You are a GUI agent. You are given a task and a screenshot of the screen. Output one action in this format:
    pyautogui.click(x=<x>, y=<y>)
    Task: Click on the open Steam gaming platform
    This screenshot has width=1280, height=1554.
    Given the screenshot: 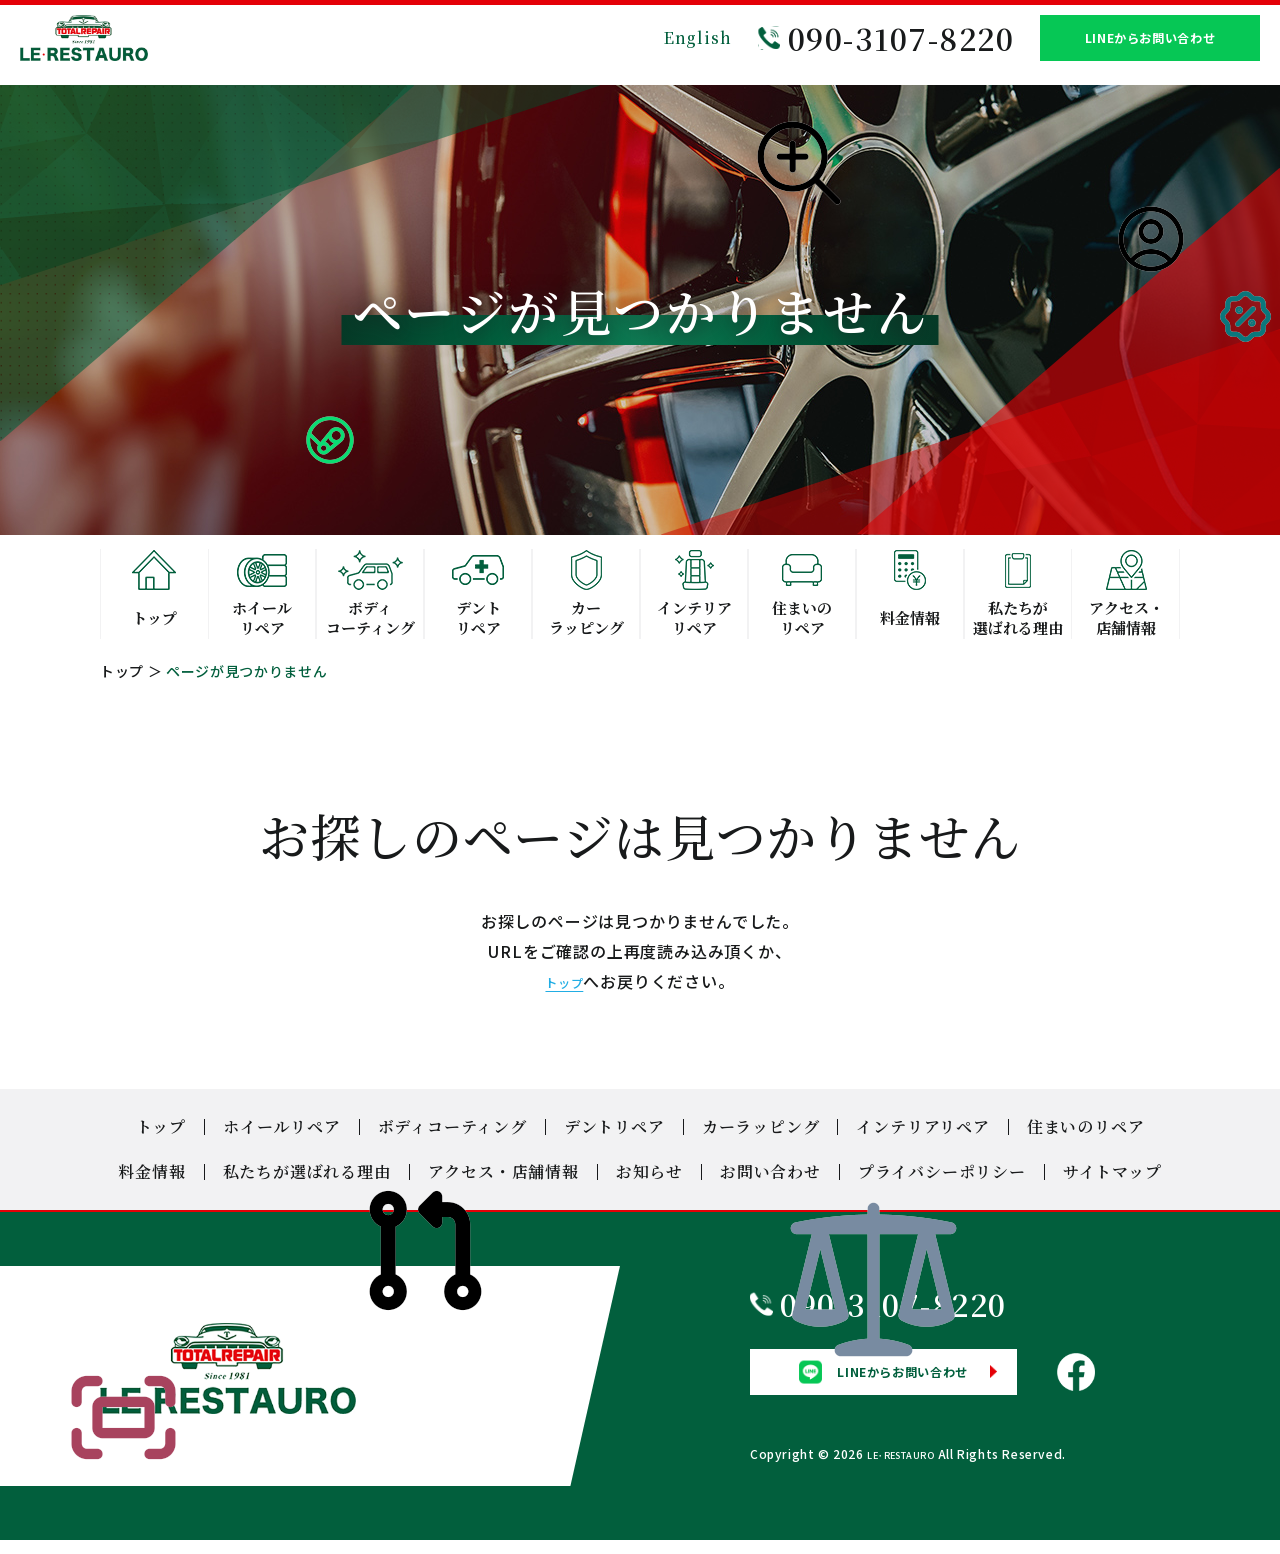 What is the action you would take?
    pyautogui.click(x=330, y=440)
    